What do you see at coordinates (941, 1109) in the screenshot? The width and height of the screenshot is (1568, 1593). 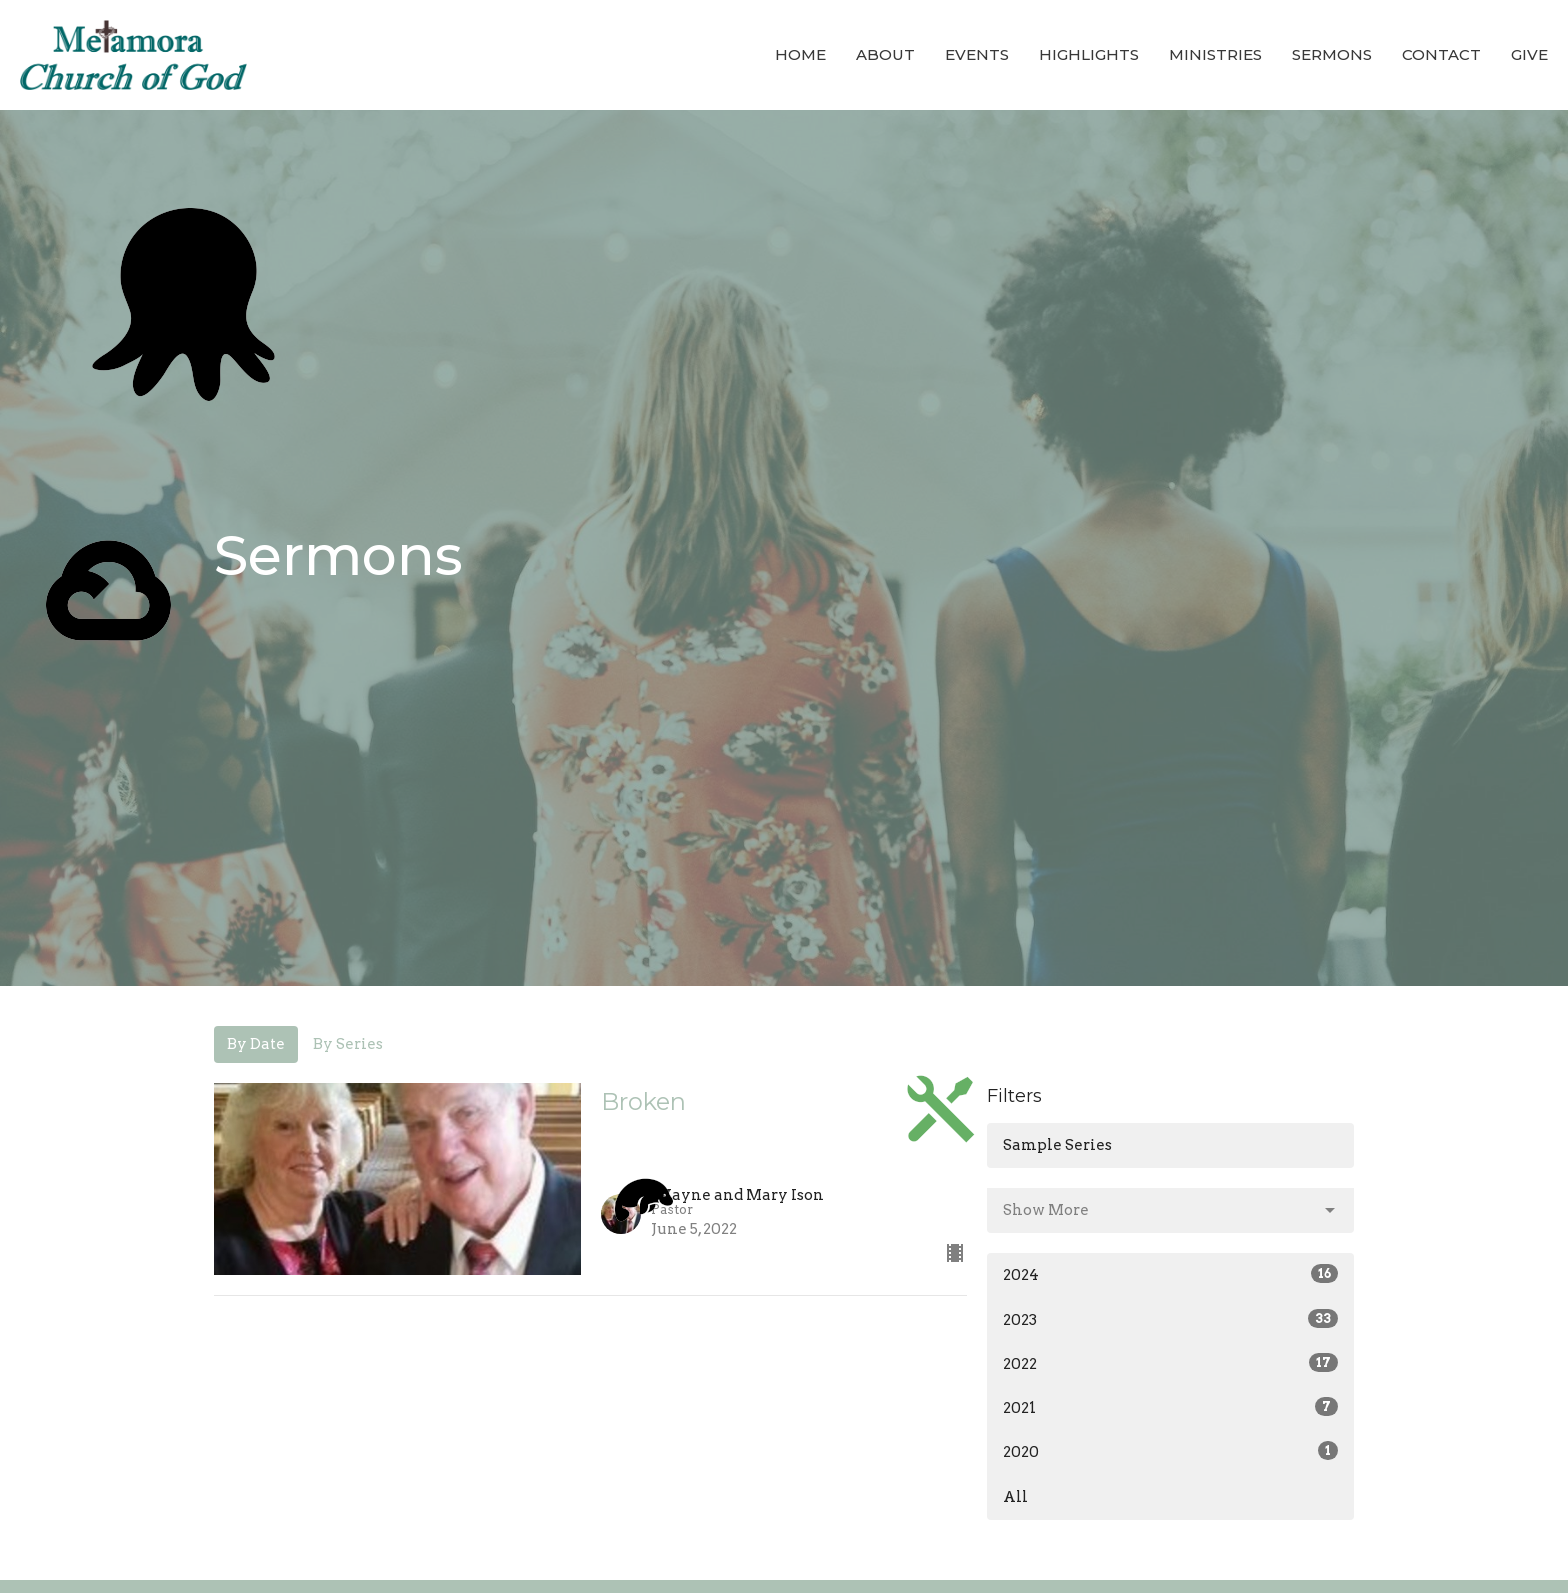 I see `access settings or configuration options` at bounding box center [941, 1109].